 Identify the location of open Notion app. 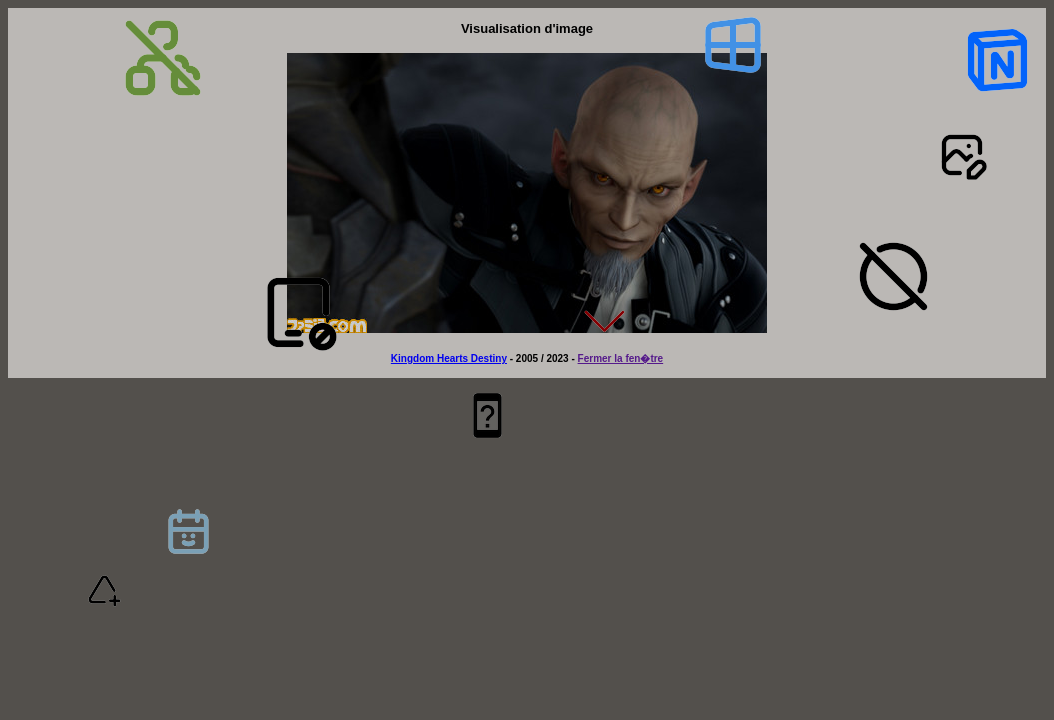
(997, 58).